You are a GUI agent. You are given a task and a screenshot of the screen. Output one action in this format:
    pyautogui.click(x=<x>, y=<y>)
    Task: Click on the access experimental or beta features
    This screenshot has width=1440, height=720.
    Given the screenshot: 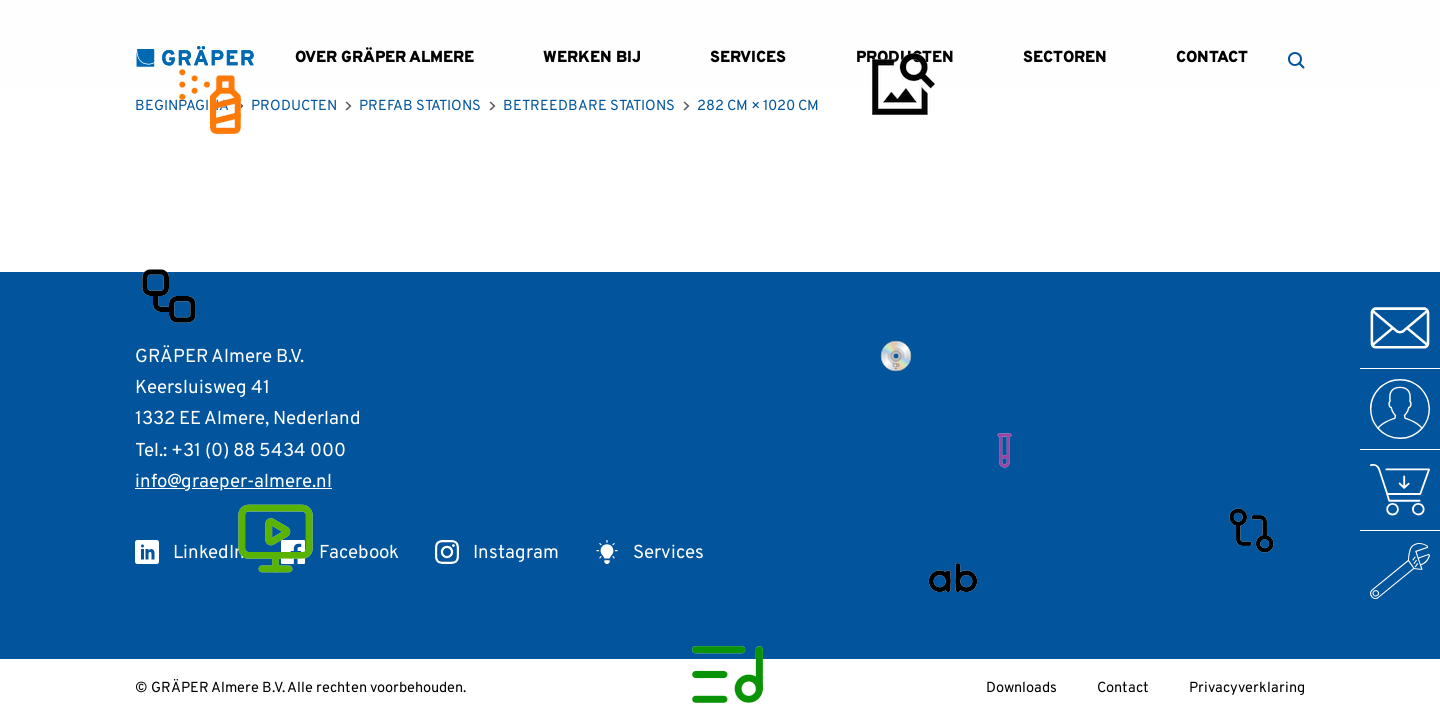 What is the action you would take?
    pyautogui.click(x=1004, y=450)
    